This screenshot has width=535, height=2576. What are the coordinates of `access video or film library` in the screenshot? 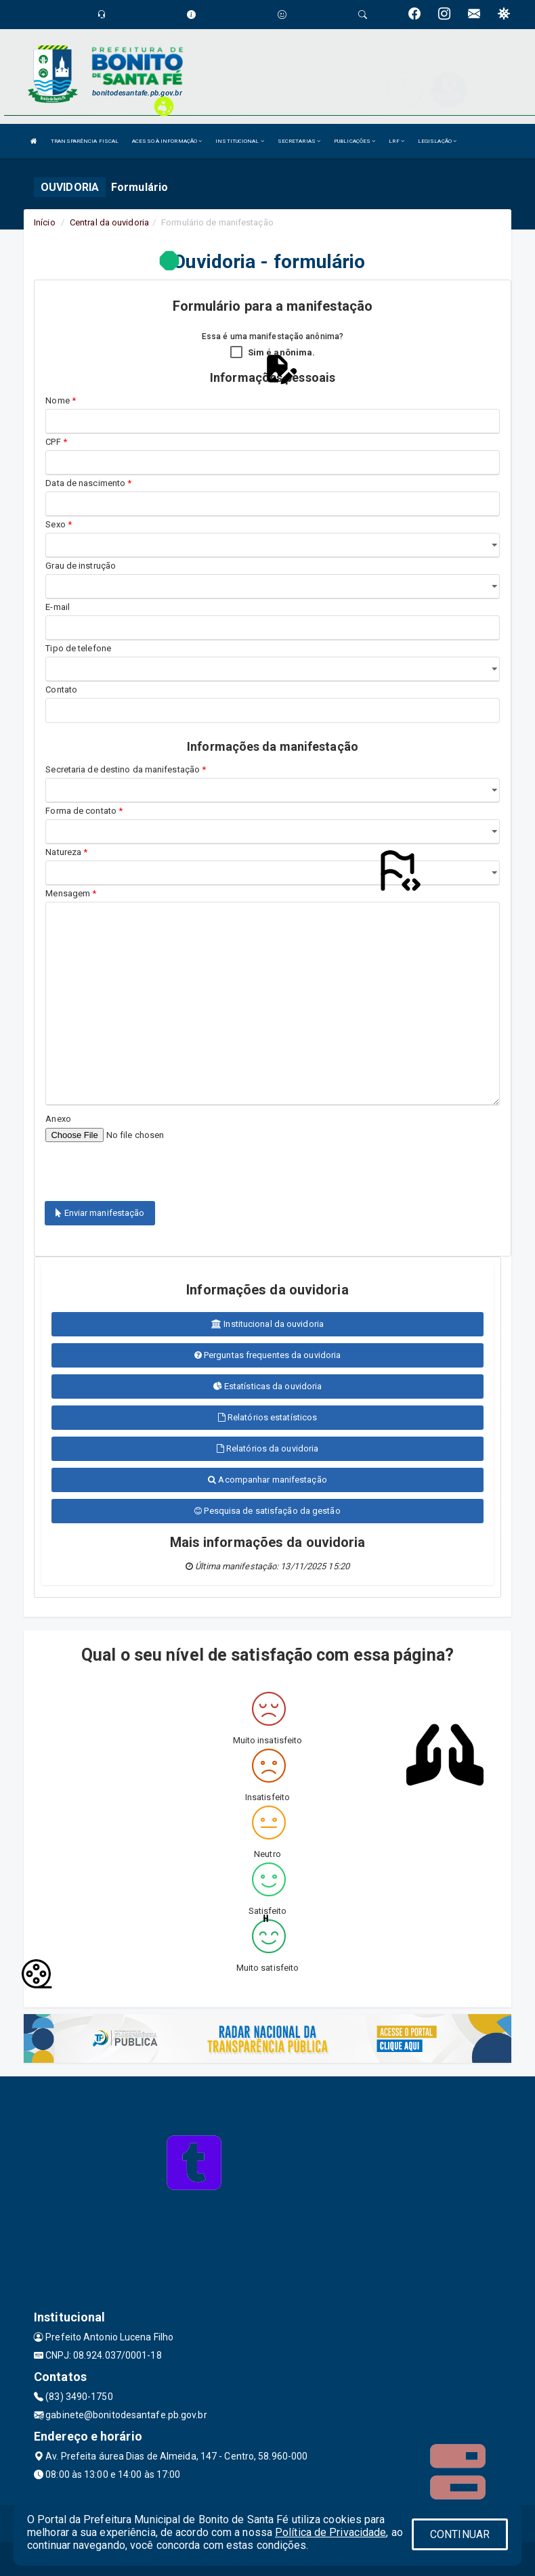 It's located at (36, 1973).